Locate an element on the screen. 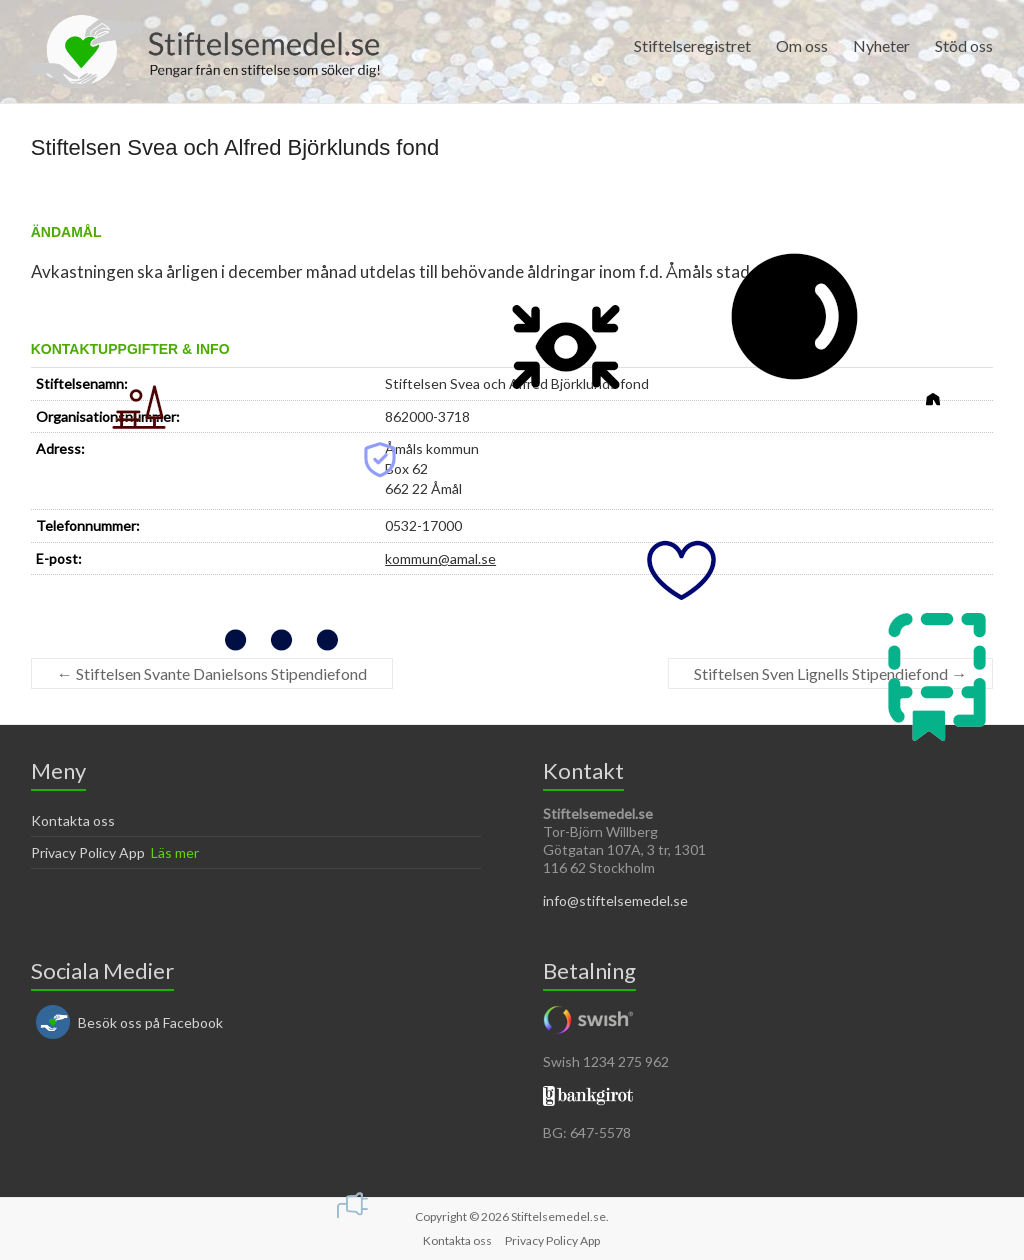 This screenshot has height=1260, width=1024. indicates verified security or protection status is located at coordinates (380, 460).